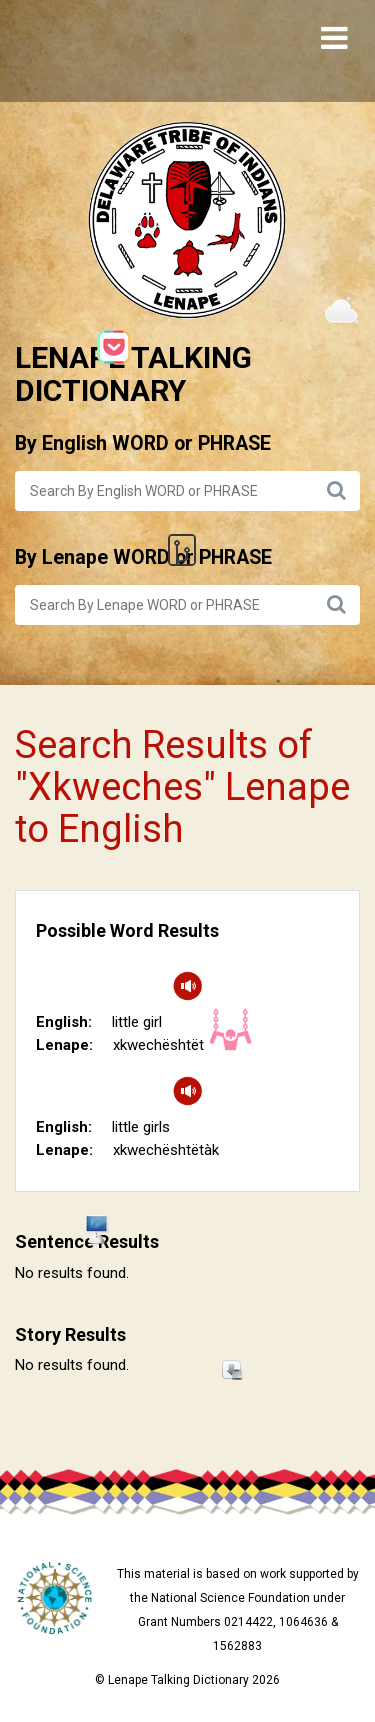  Describe the element at coordinates (96, 1227) in the screenshot. I see `represents an iMac G4 device in system settings` at that location.